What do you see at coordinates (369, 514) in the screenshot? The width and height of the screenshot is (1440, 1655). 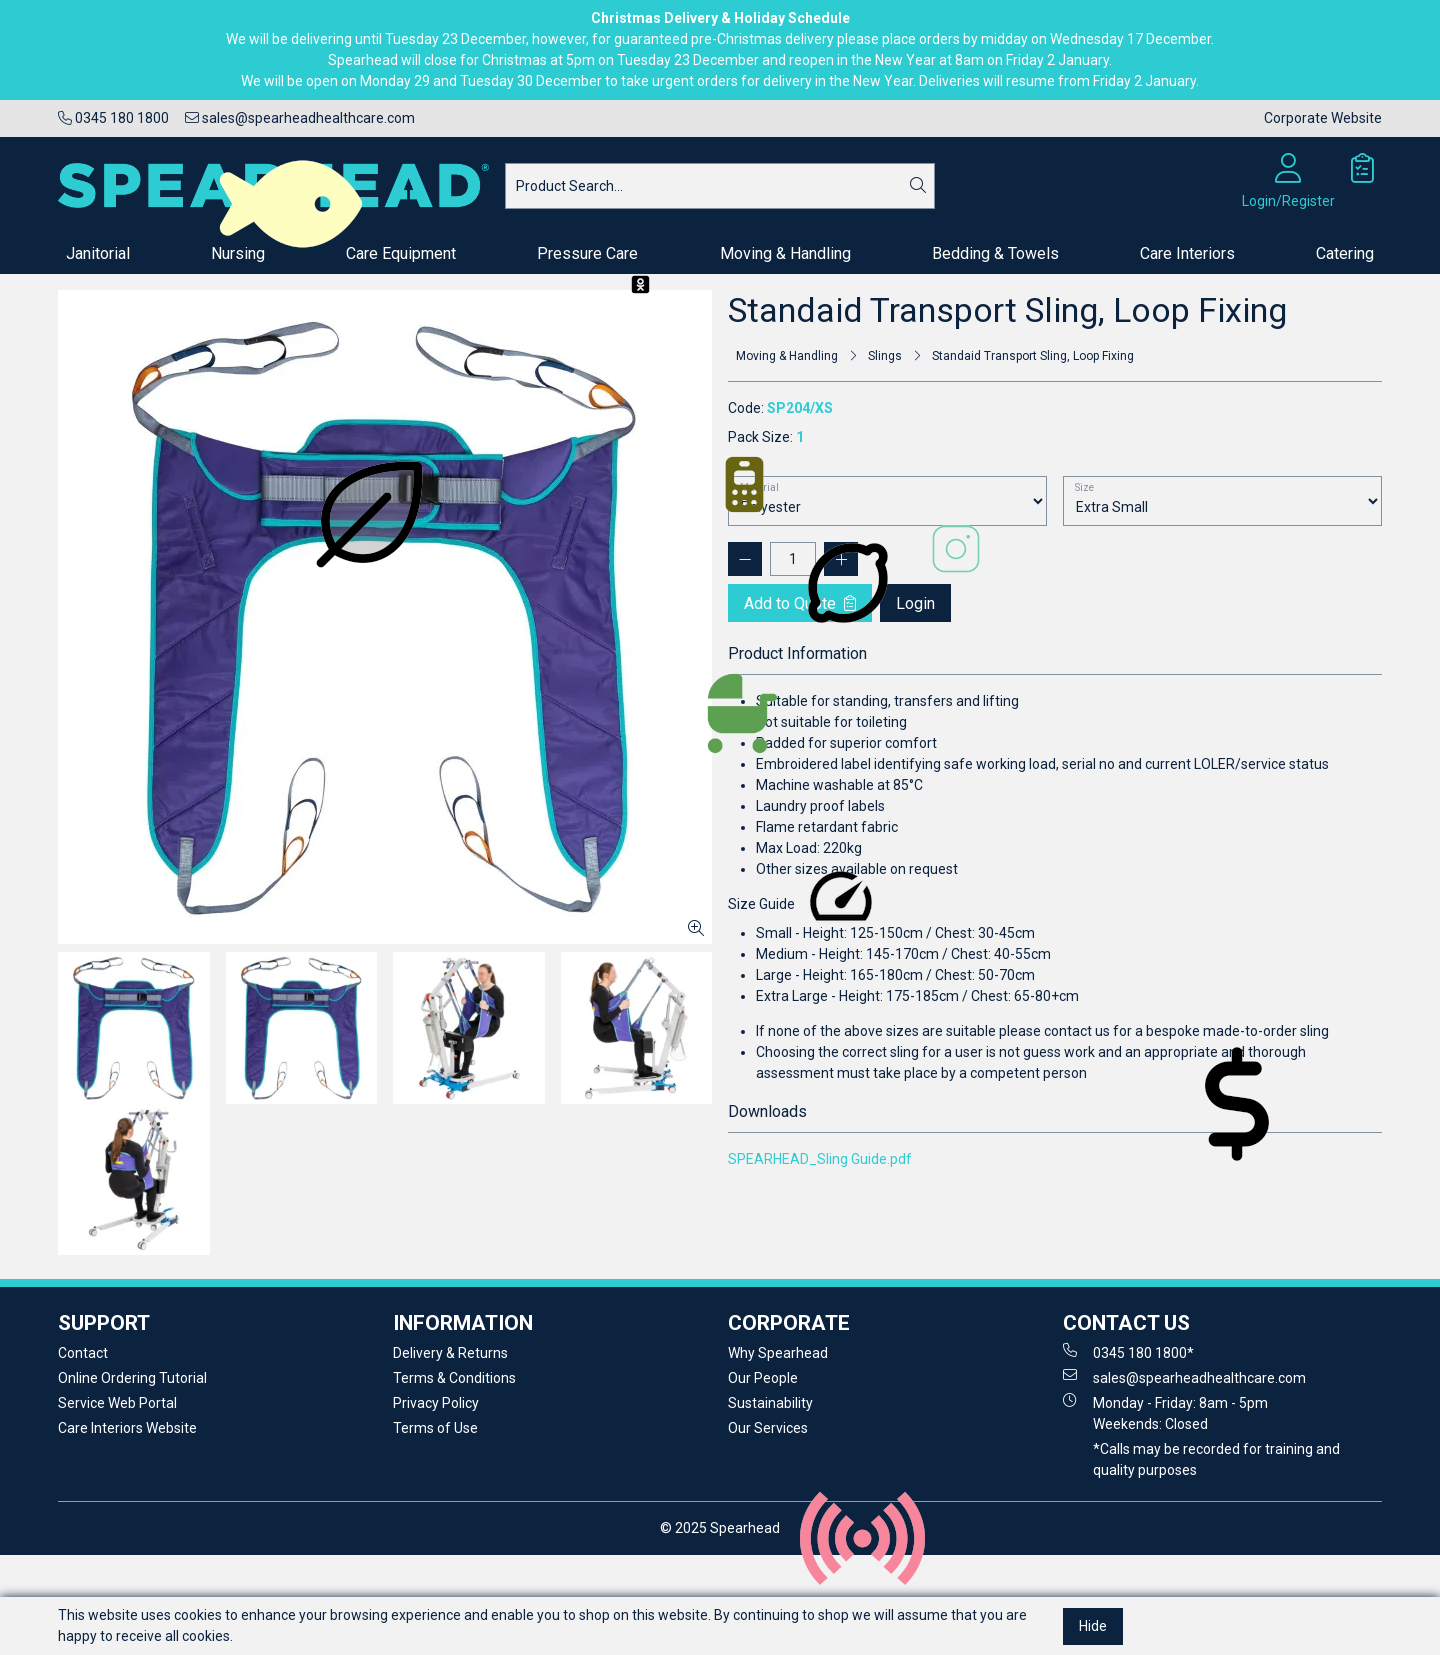 I see `eco-friendly or sustainable option` at bounding box center [369, 514].